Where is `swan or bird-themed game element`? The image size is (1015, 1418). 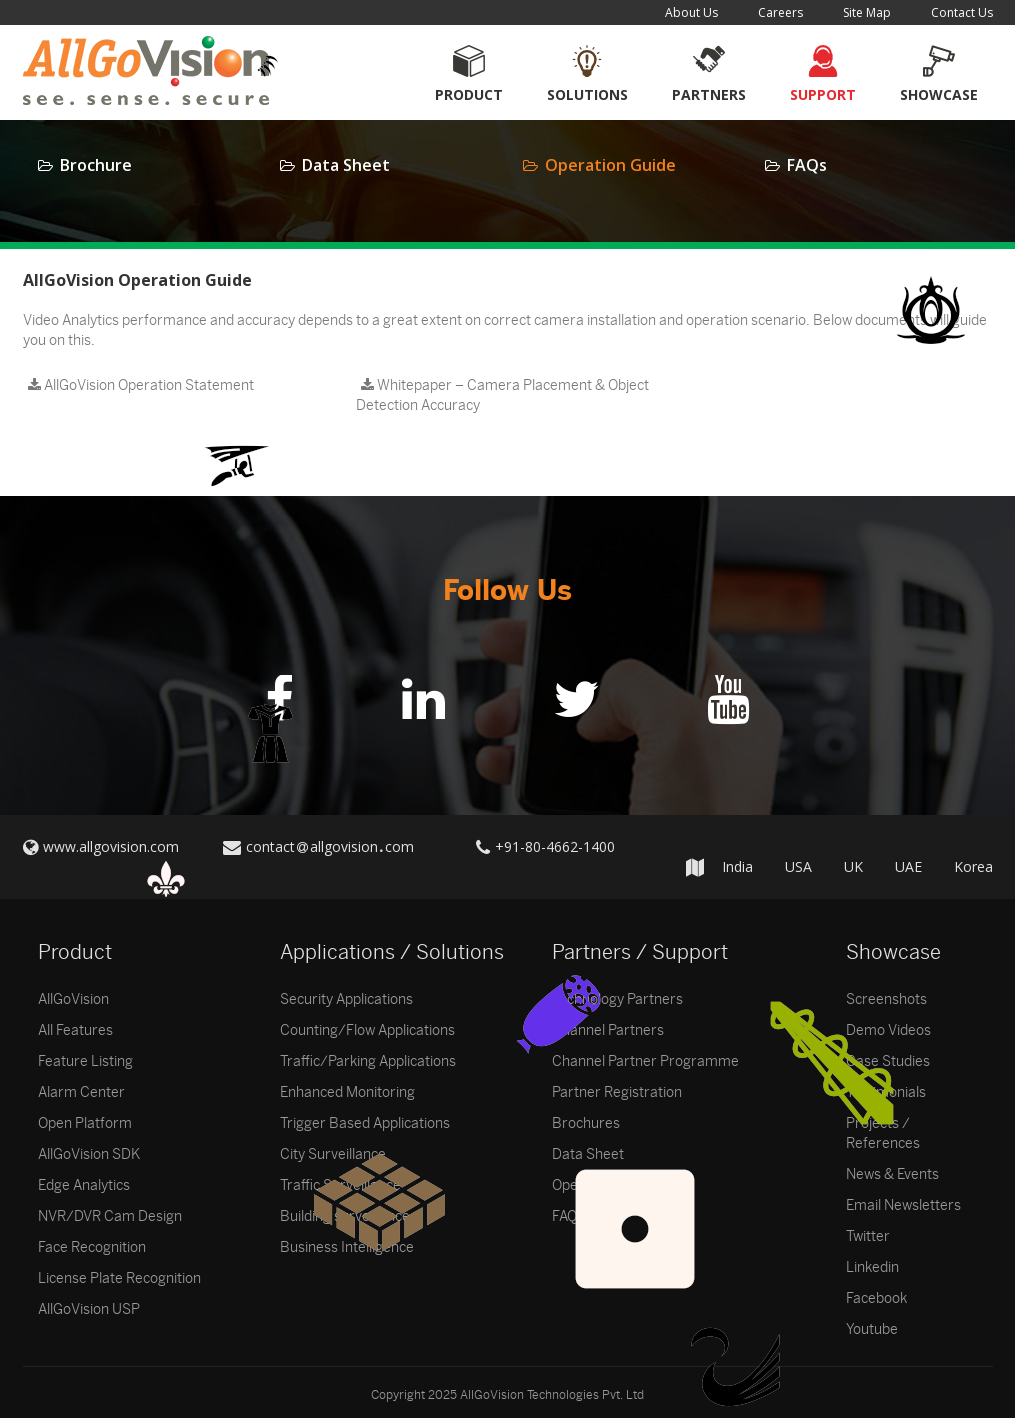 swan or bird-themed game element is located at coordinates (736, 1363).